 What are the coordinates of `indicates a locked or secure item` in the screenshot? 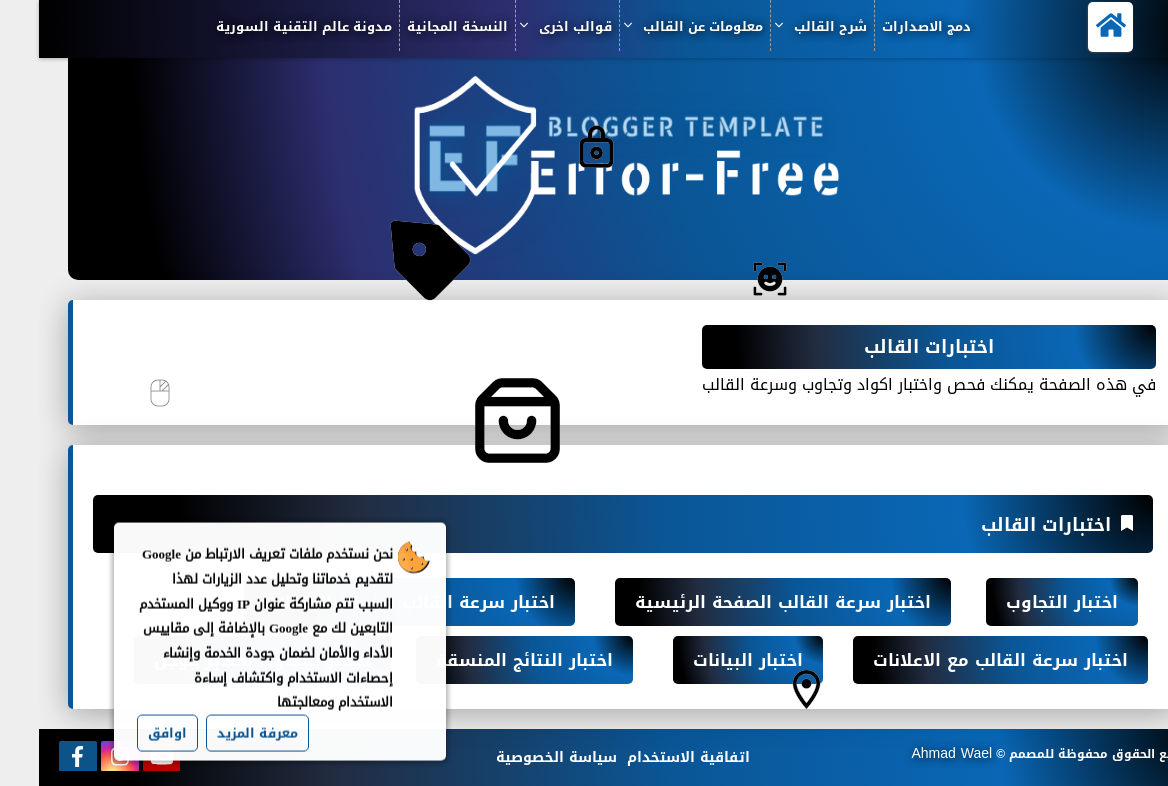 It's located at (596, 146).